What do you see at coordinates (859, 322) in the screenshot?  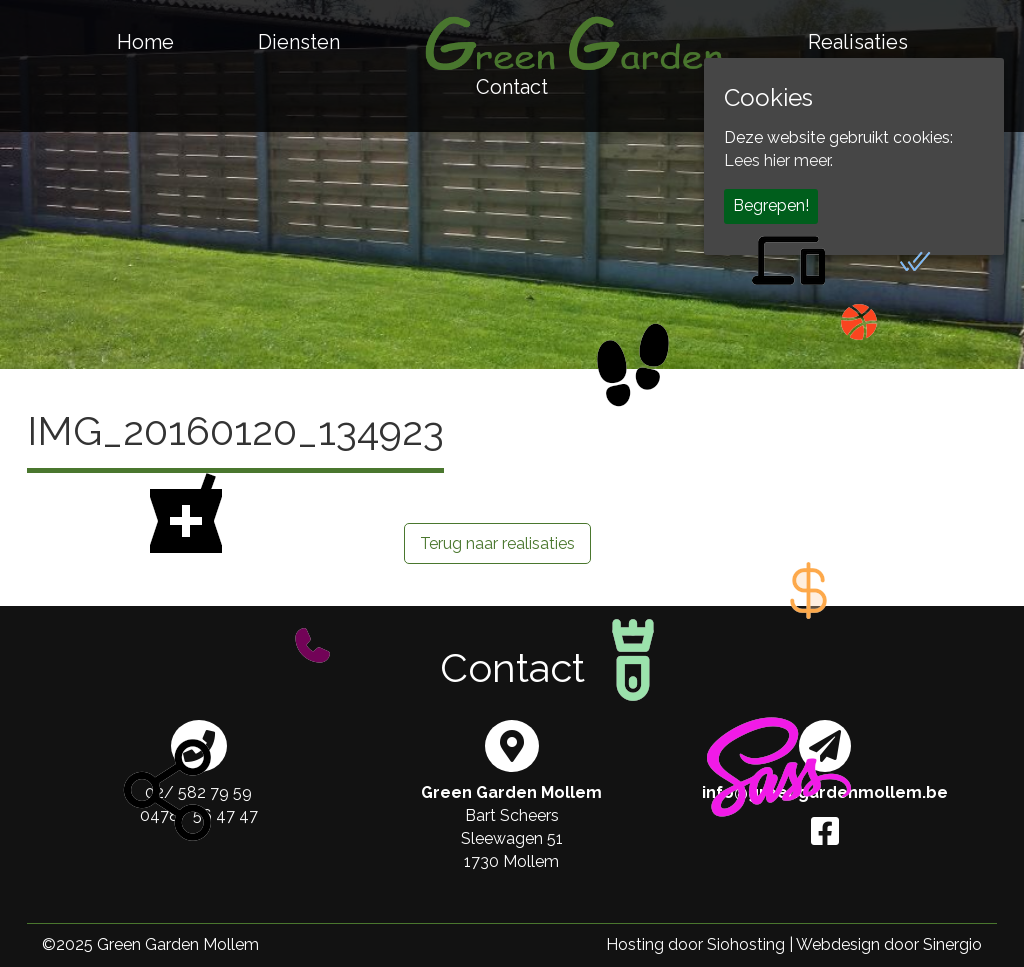 I see `visit dribbble profile or portfolio` at bounding box center [859, 322].